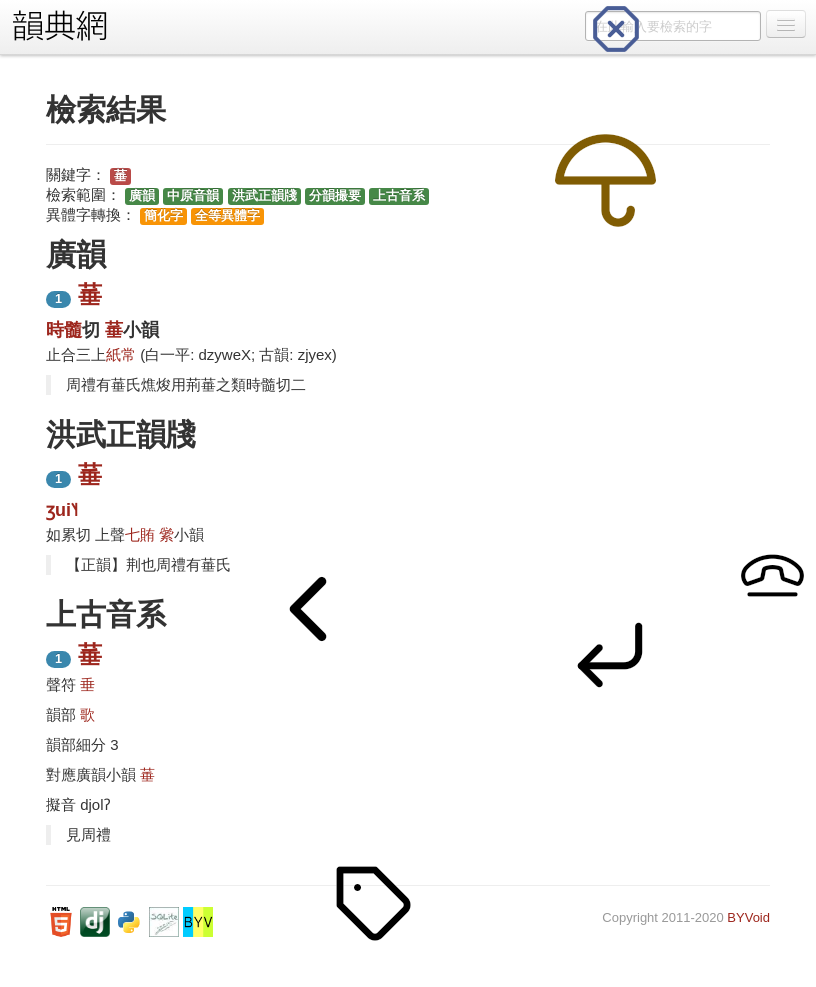  What do you see at coordinates (605, 180) in the screenshot?
I see `view weather protection or rain forecast` at bounding box center [605, 180].